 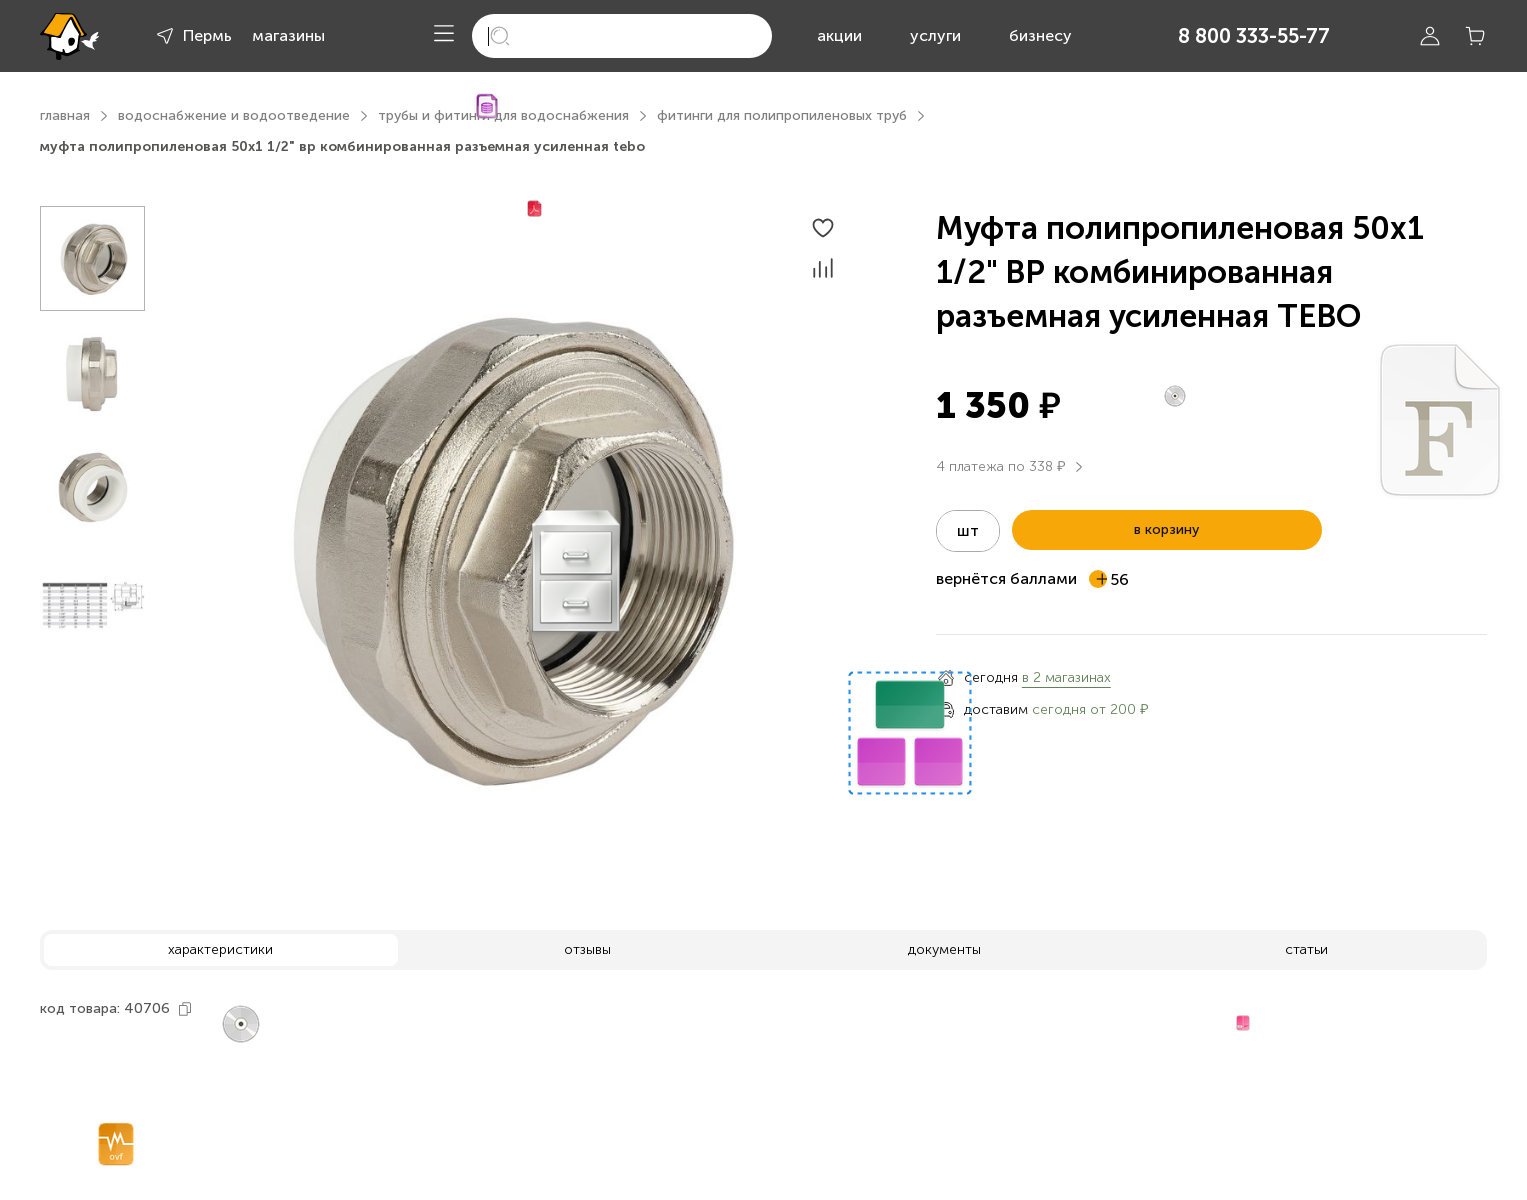 I want to click on open a PDF document, so click(x=534, y=208).